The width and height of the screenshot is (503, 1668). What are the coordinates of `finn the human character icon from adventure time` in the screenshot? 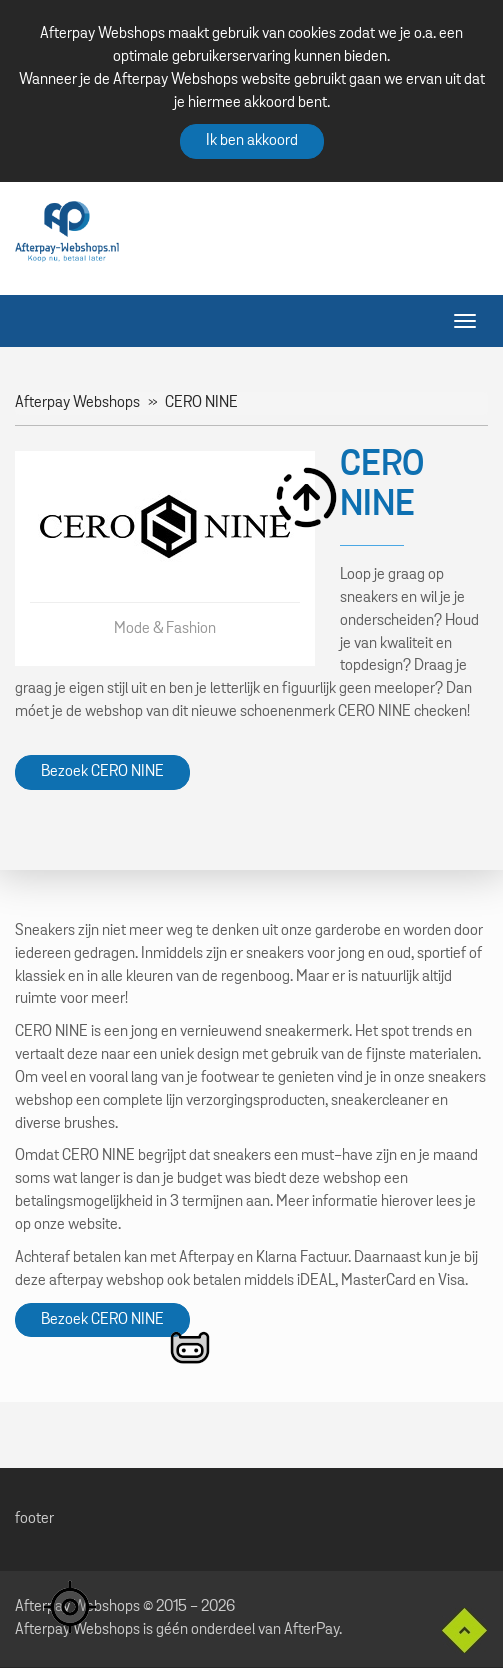 It's located at (190, 1347).